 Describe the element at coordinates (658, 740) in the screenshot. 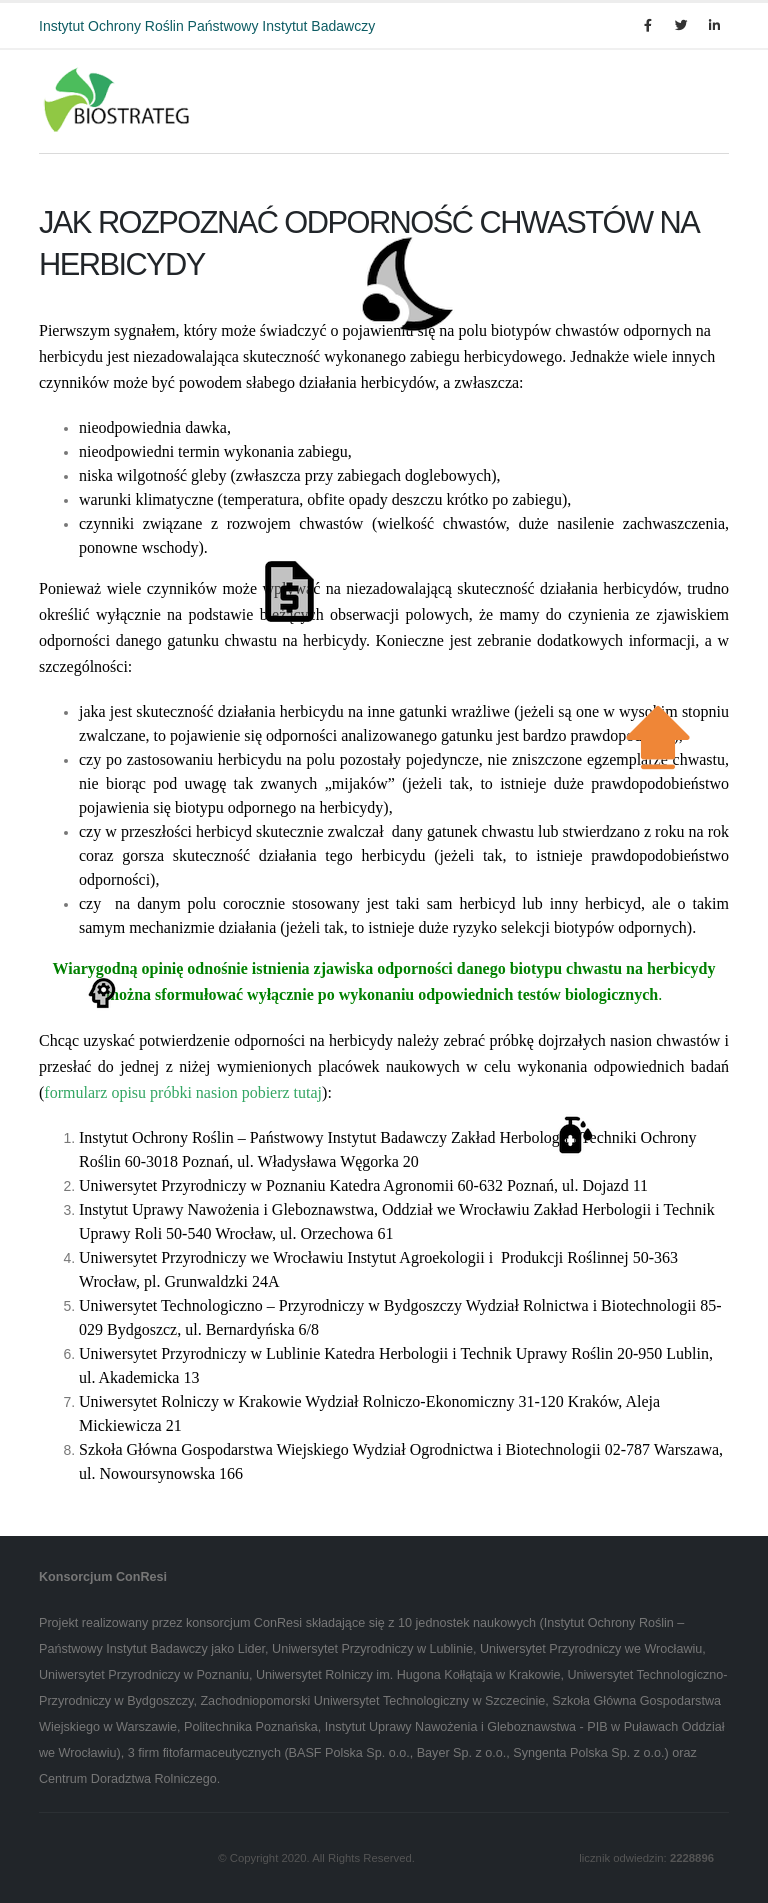

I see `upload a file or document` at that location.